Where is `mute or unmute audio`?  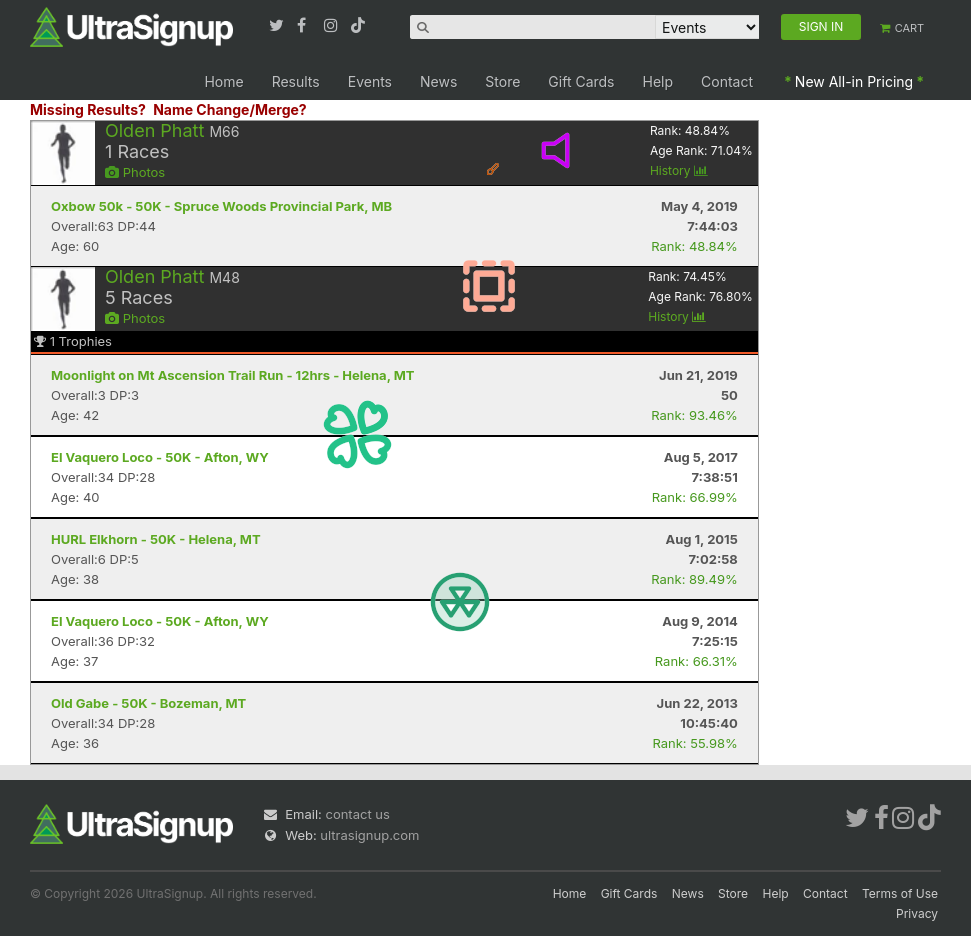 mute or unmute audio is located at coordinates (557, 150).